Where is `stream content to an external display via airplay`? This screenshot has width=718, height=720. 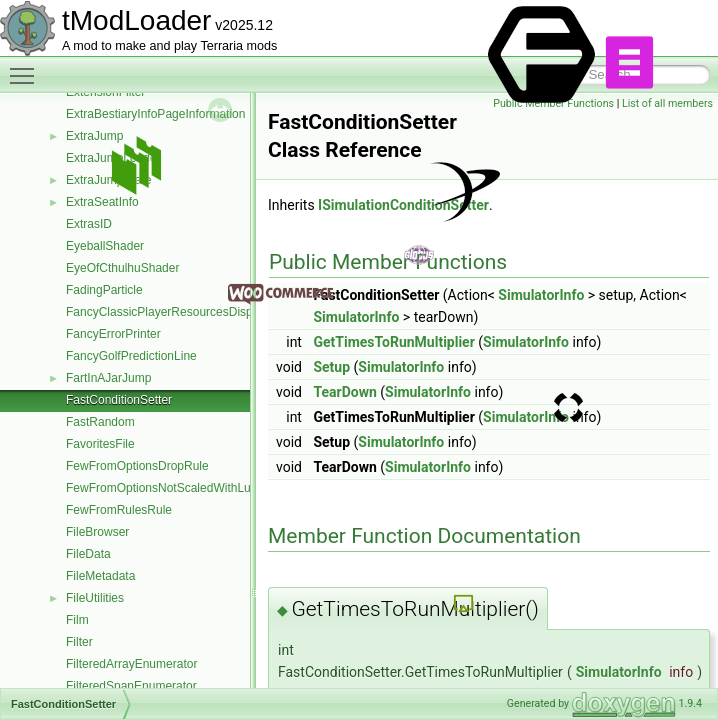
stream content to an external display via airplay is located at coordinates (463, 603).